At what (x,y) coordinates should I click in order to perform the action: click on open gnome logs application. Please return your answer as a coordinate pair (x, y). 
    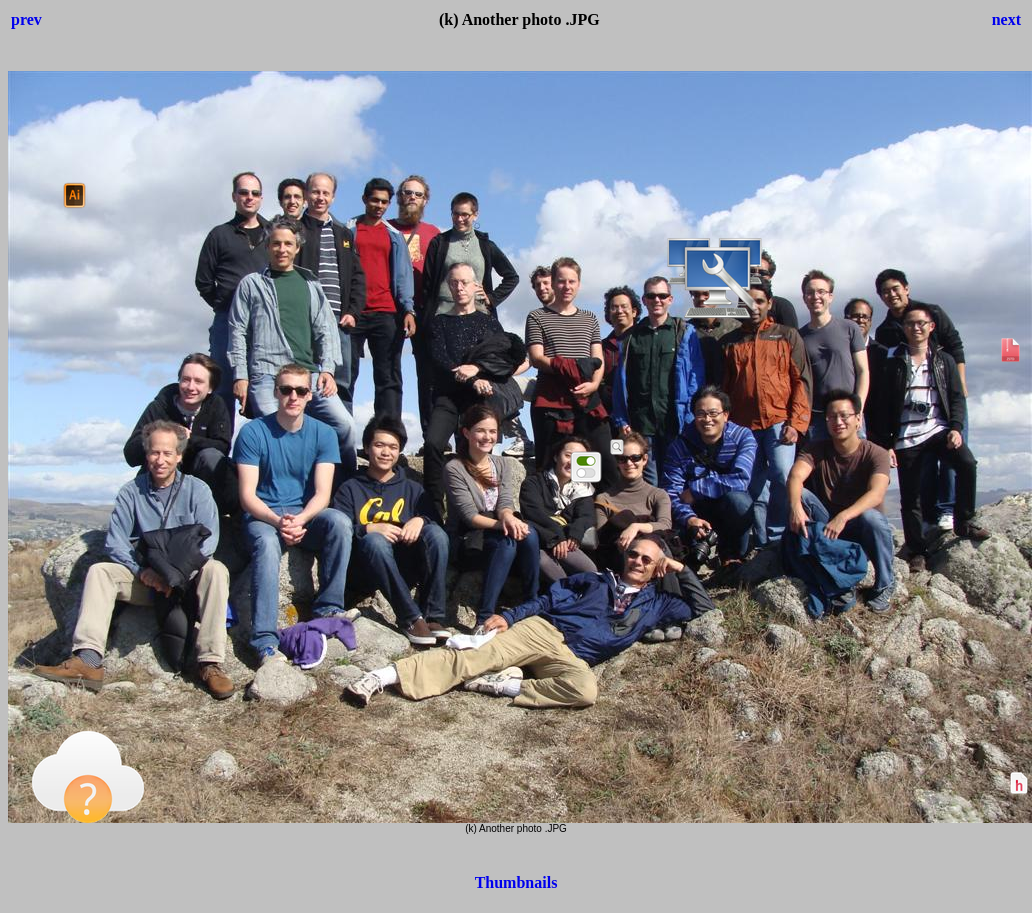
    Looking at the image, I should click on (617, 447).